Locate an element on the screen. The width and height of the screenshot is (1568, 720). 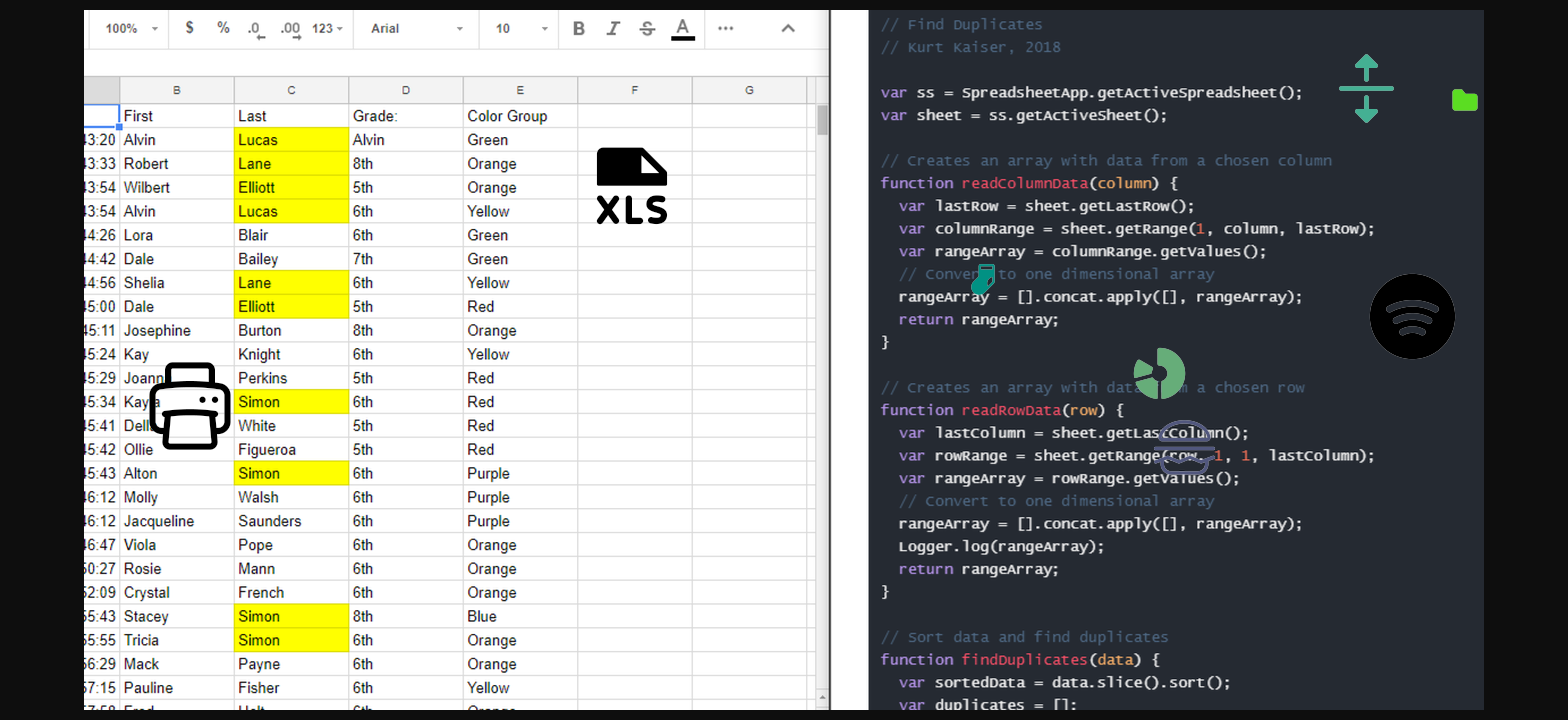
view analytics or statistics breakdown is located at coordinates (1159, 373).